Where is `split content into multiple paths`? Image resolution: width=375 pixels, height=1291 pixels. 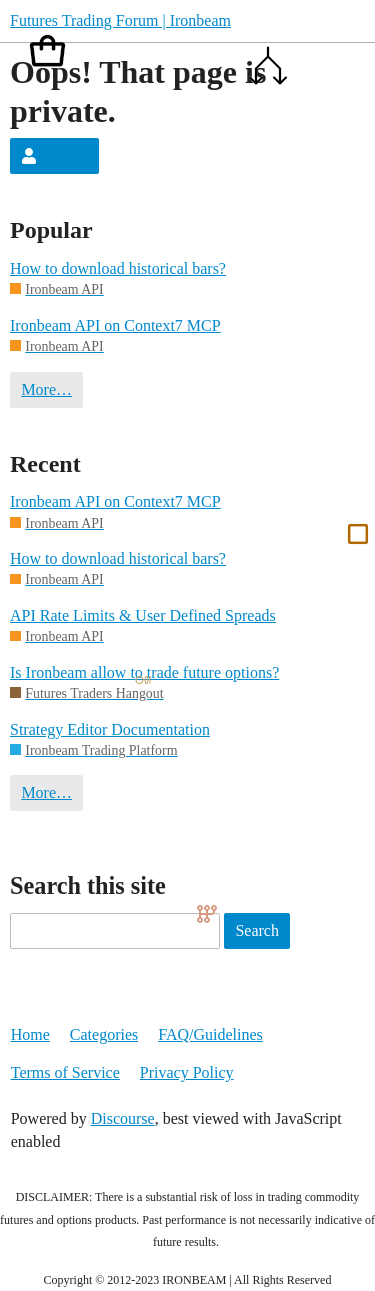 split content into multiple paths is located at coordinates (268, 67).